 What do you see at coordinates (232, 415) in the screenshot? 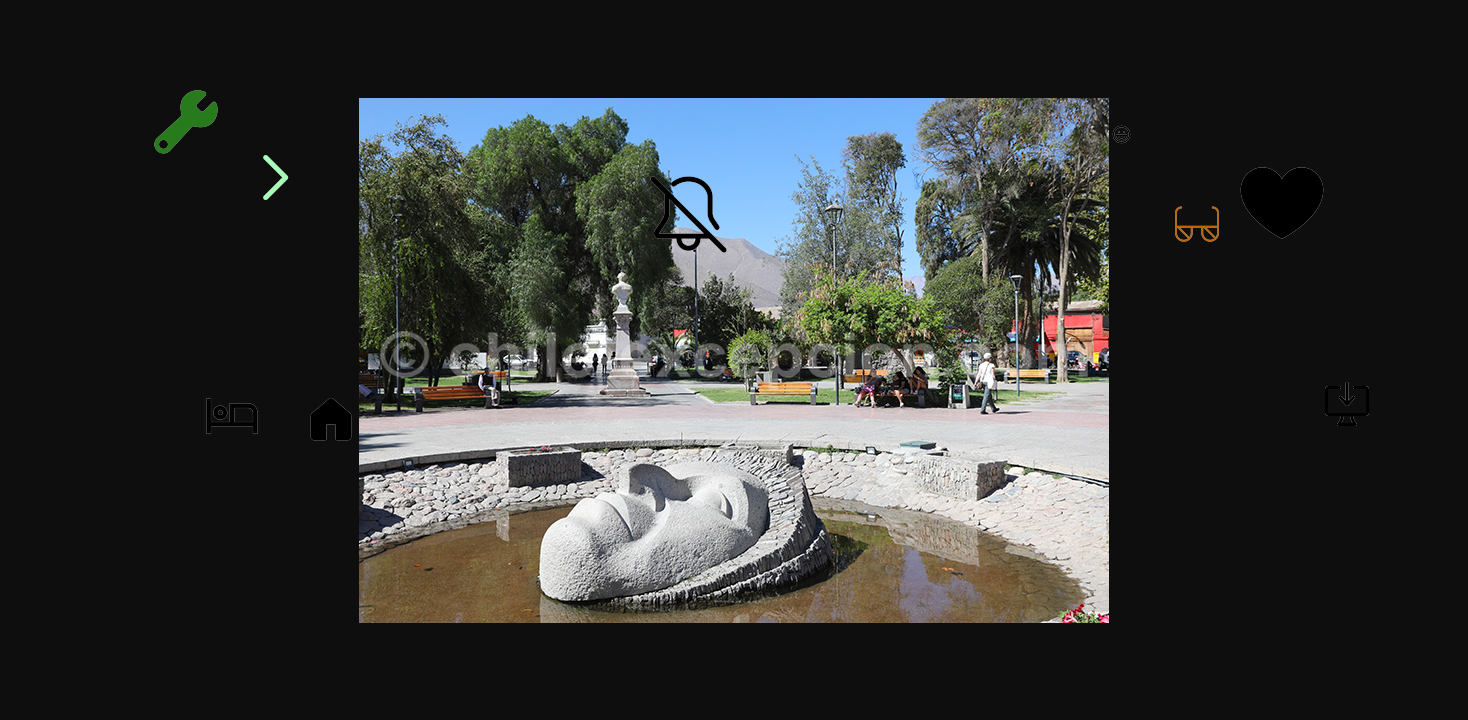
I see `find nearby hotels or lodging` at bounding box center [232, 415].